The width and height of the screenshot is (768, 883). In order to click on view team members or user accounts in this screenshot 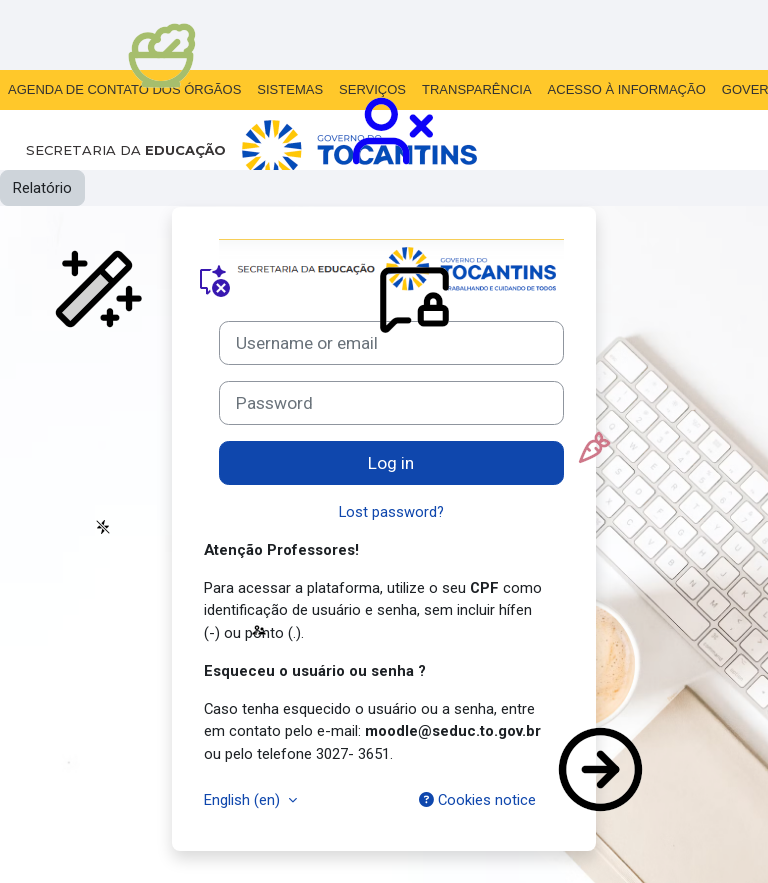, I will do `click(259, 630)`.